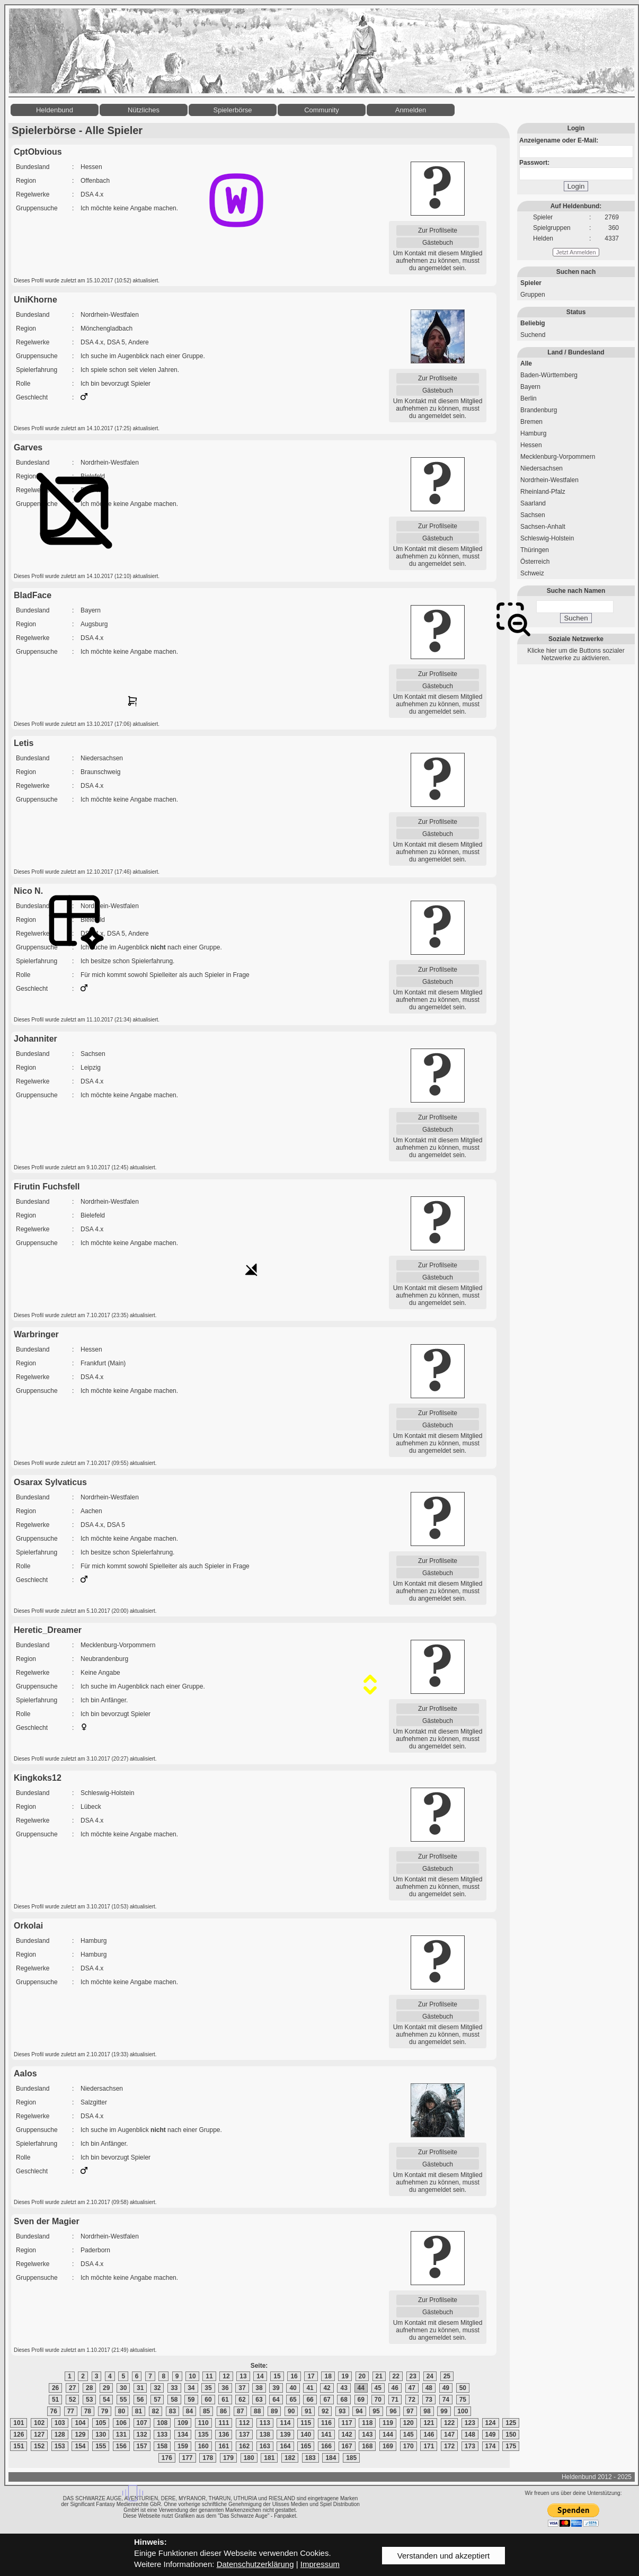 This screenshot has height=2576, width=639. What do you see at coordinates (132, 2493) in the screenshot?
I see `toggle vibration mode on your device` at bounding box center [132, 2493].